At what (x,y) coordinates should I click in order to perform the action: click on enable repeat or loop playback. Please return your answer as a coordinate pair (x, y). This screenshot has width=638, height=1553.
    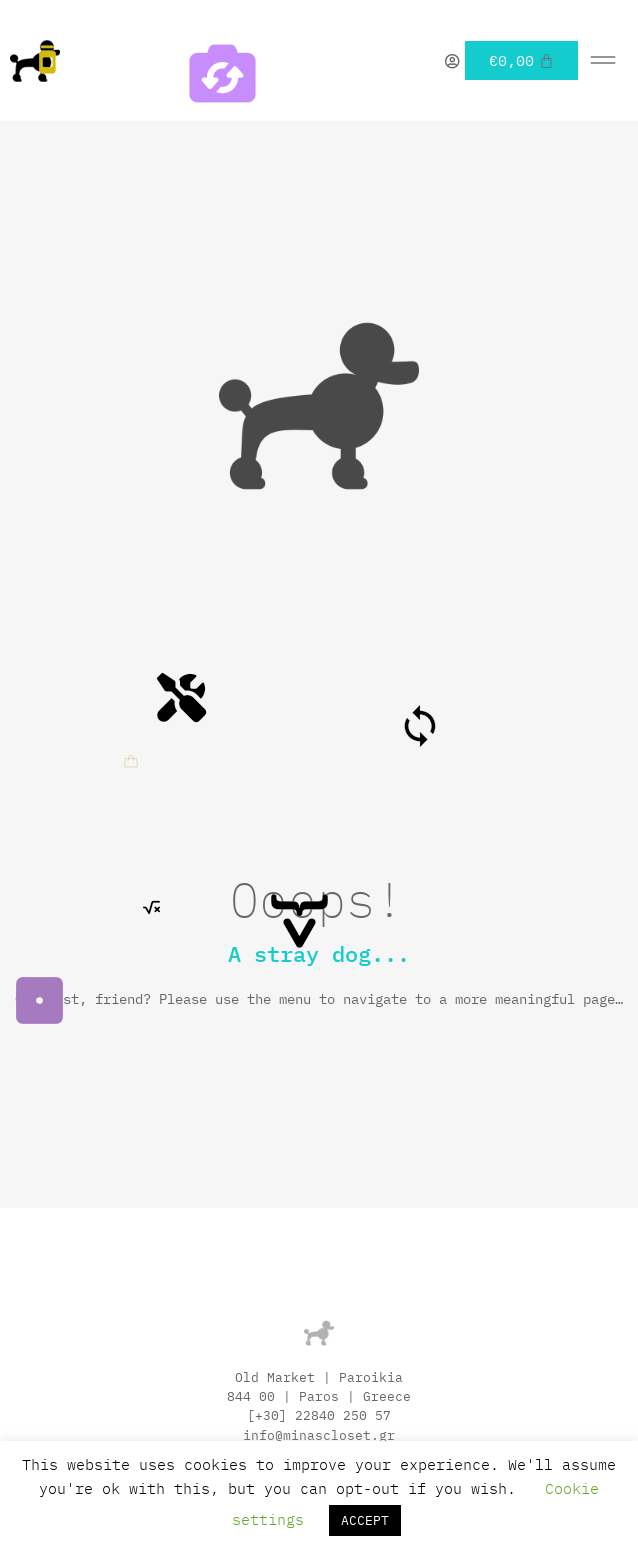
    Looking at the image, I should click on (420, 726).